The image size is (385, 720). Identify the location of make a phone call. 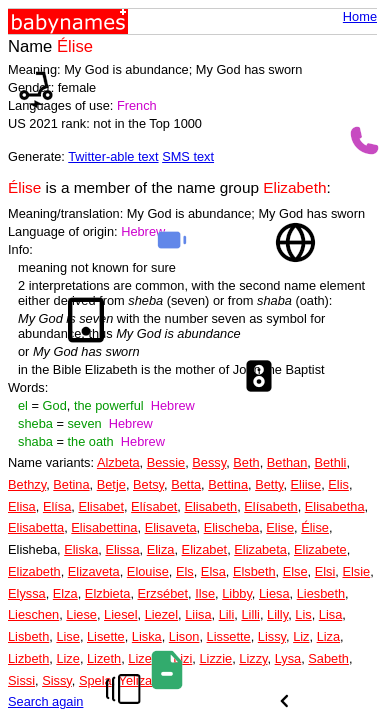
(364, 140).